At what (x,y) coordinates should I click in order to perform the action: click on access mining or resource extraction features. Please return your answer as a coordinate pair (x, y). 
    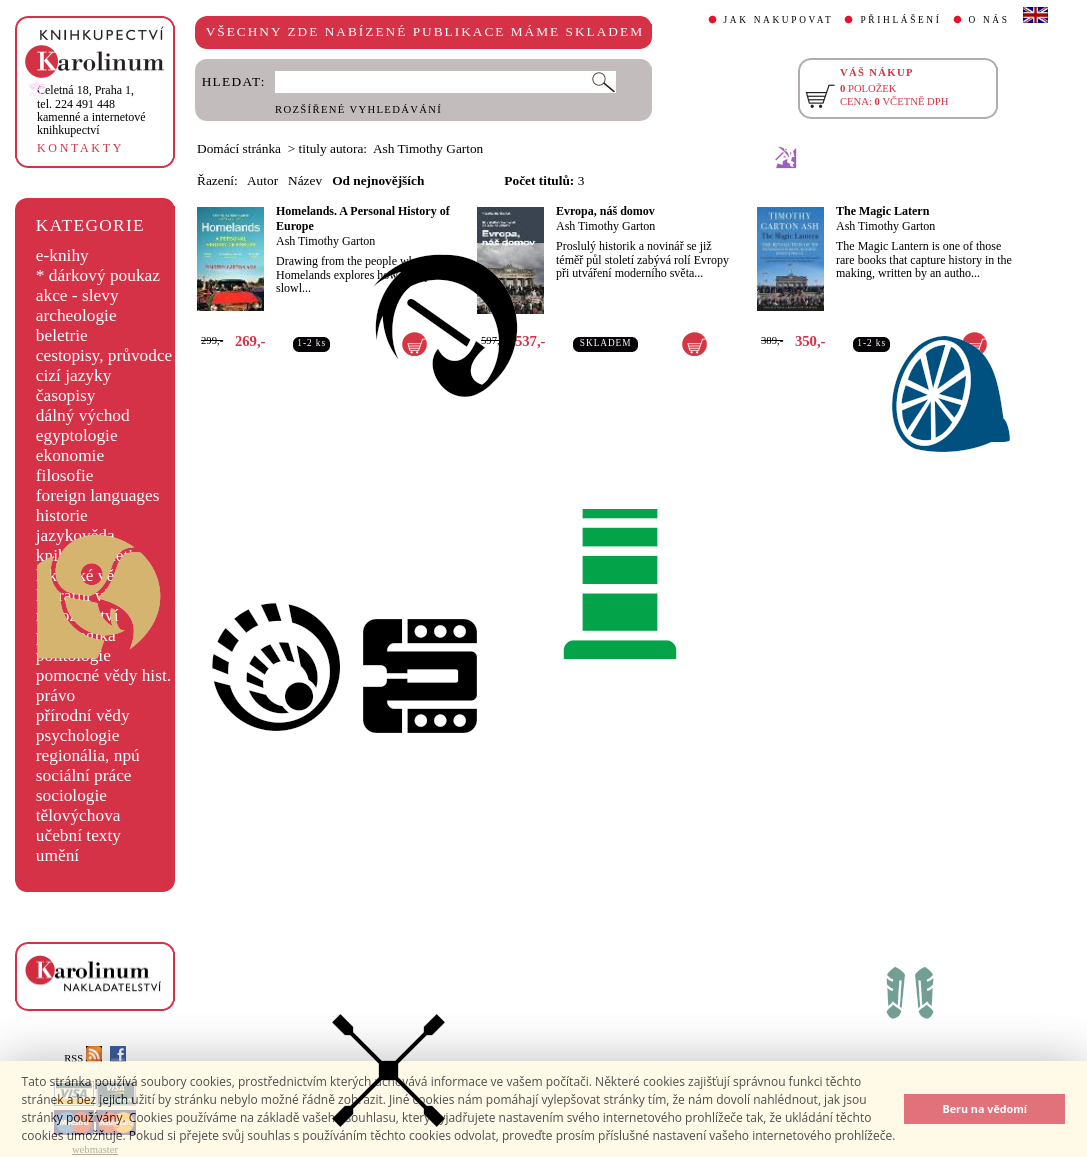
    Looking at the image, I should click on (785, 157).